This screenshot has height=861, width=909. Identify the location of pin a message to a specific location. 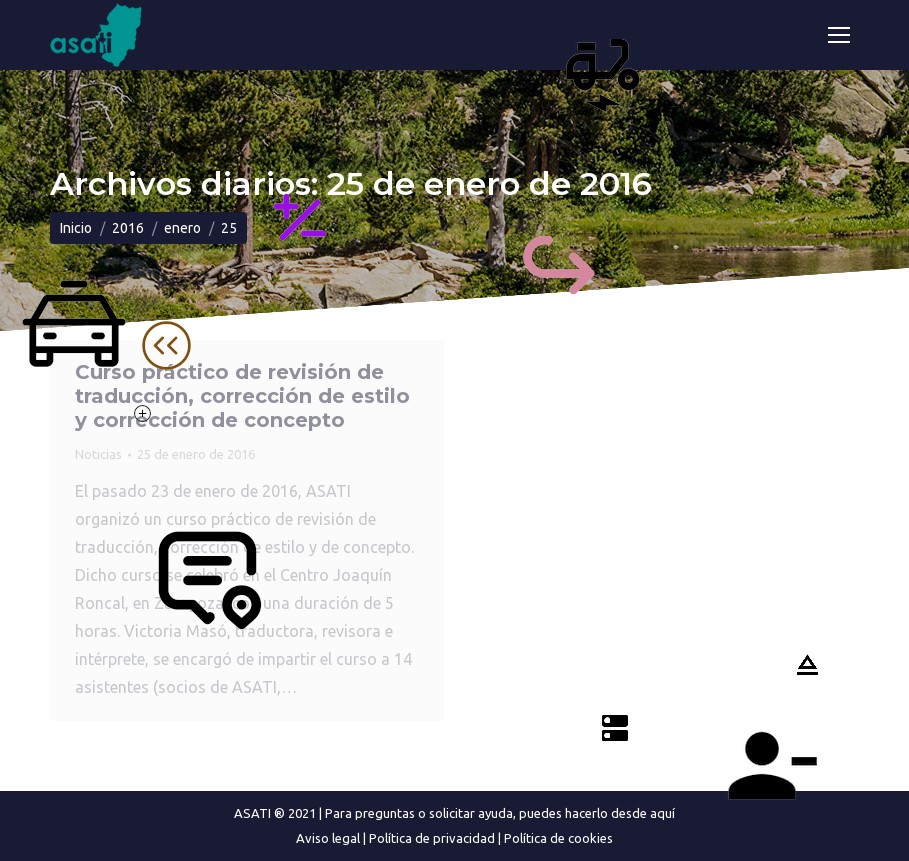
(207, 575).